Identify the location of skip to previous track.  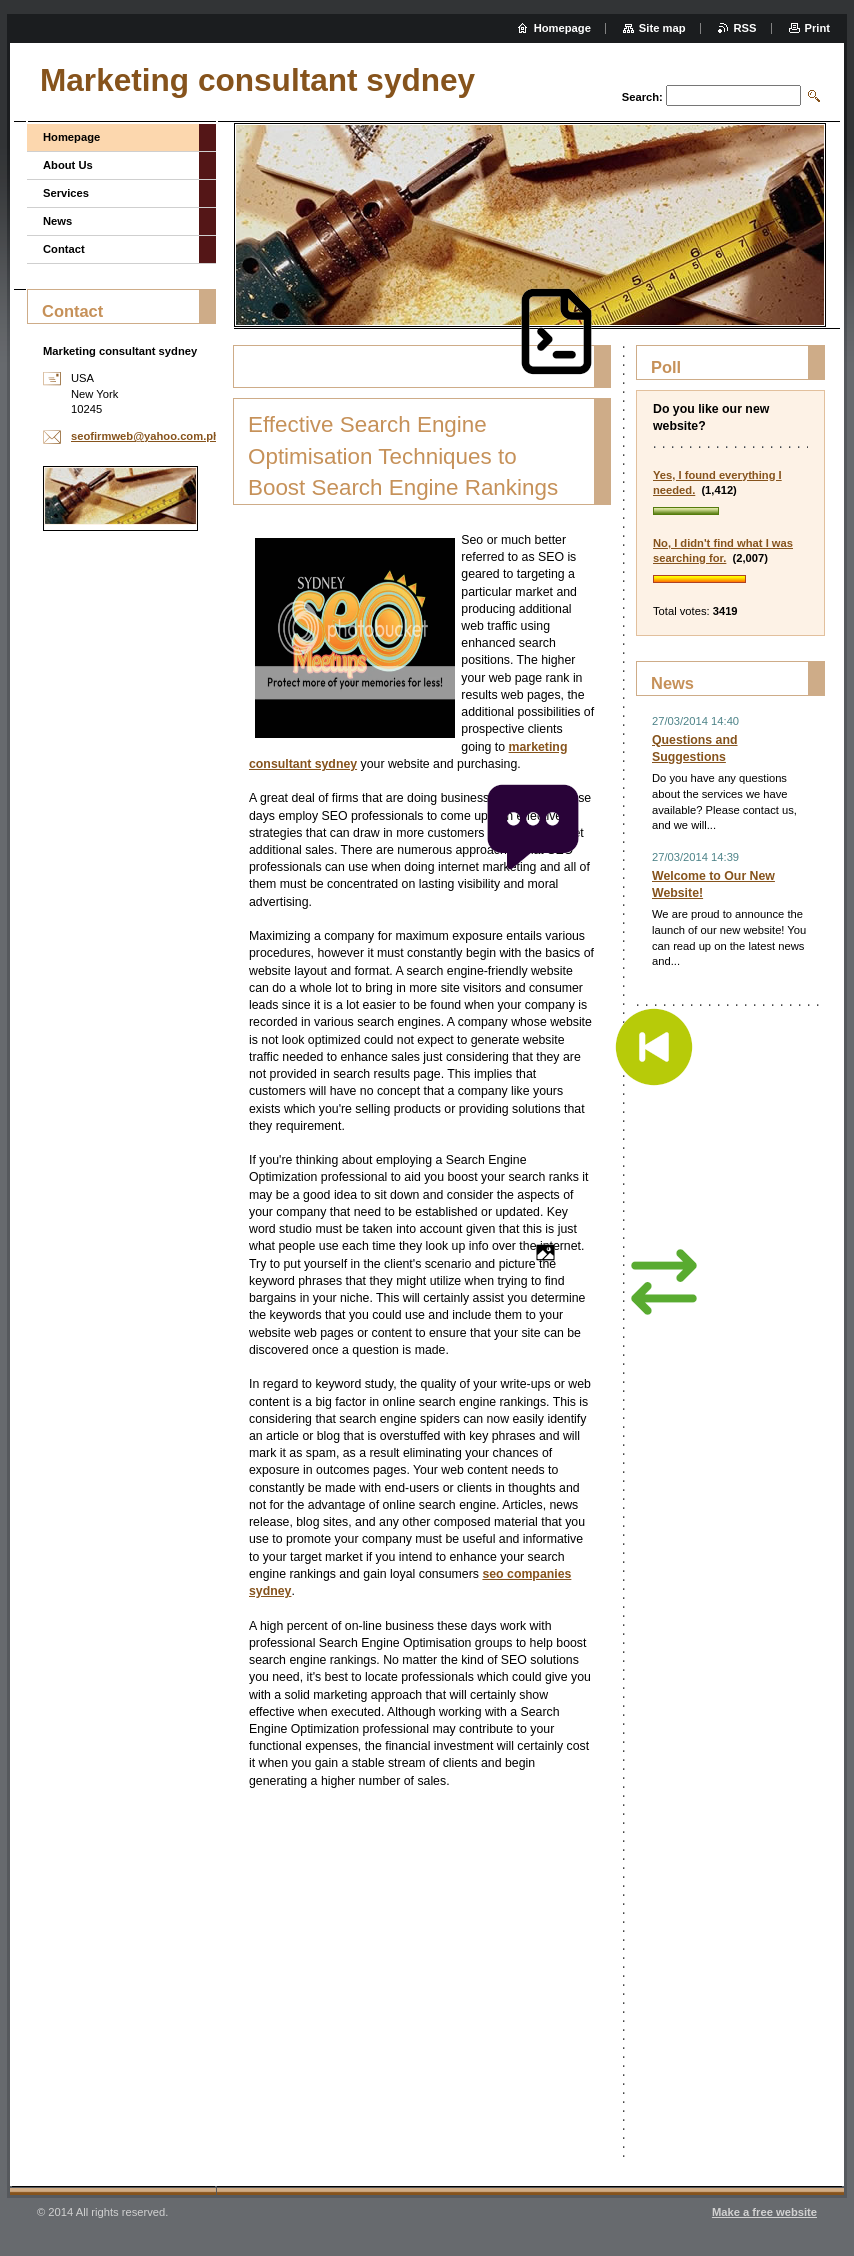
(654, 1047).